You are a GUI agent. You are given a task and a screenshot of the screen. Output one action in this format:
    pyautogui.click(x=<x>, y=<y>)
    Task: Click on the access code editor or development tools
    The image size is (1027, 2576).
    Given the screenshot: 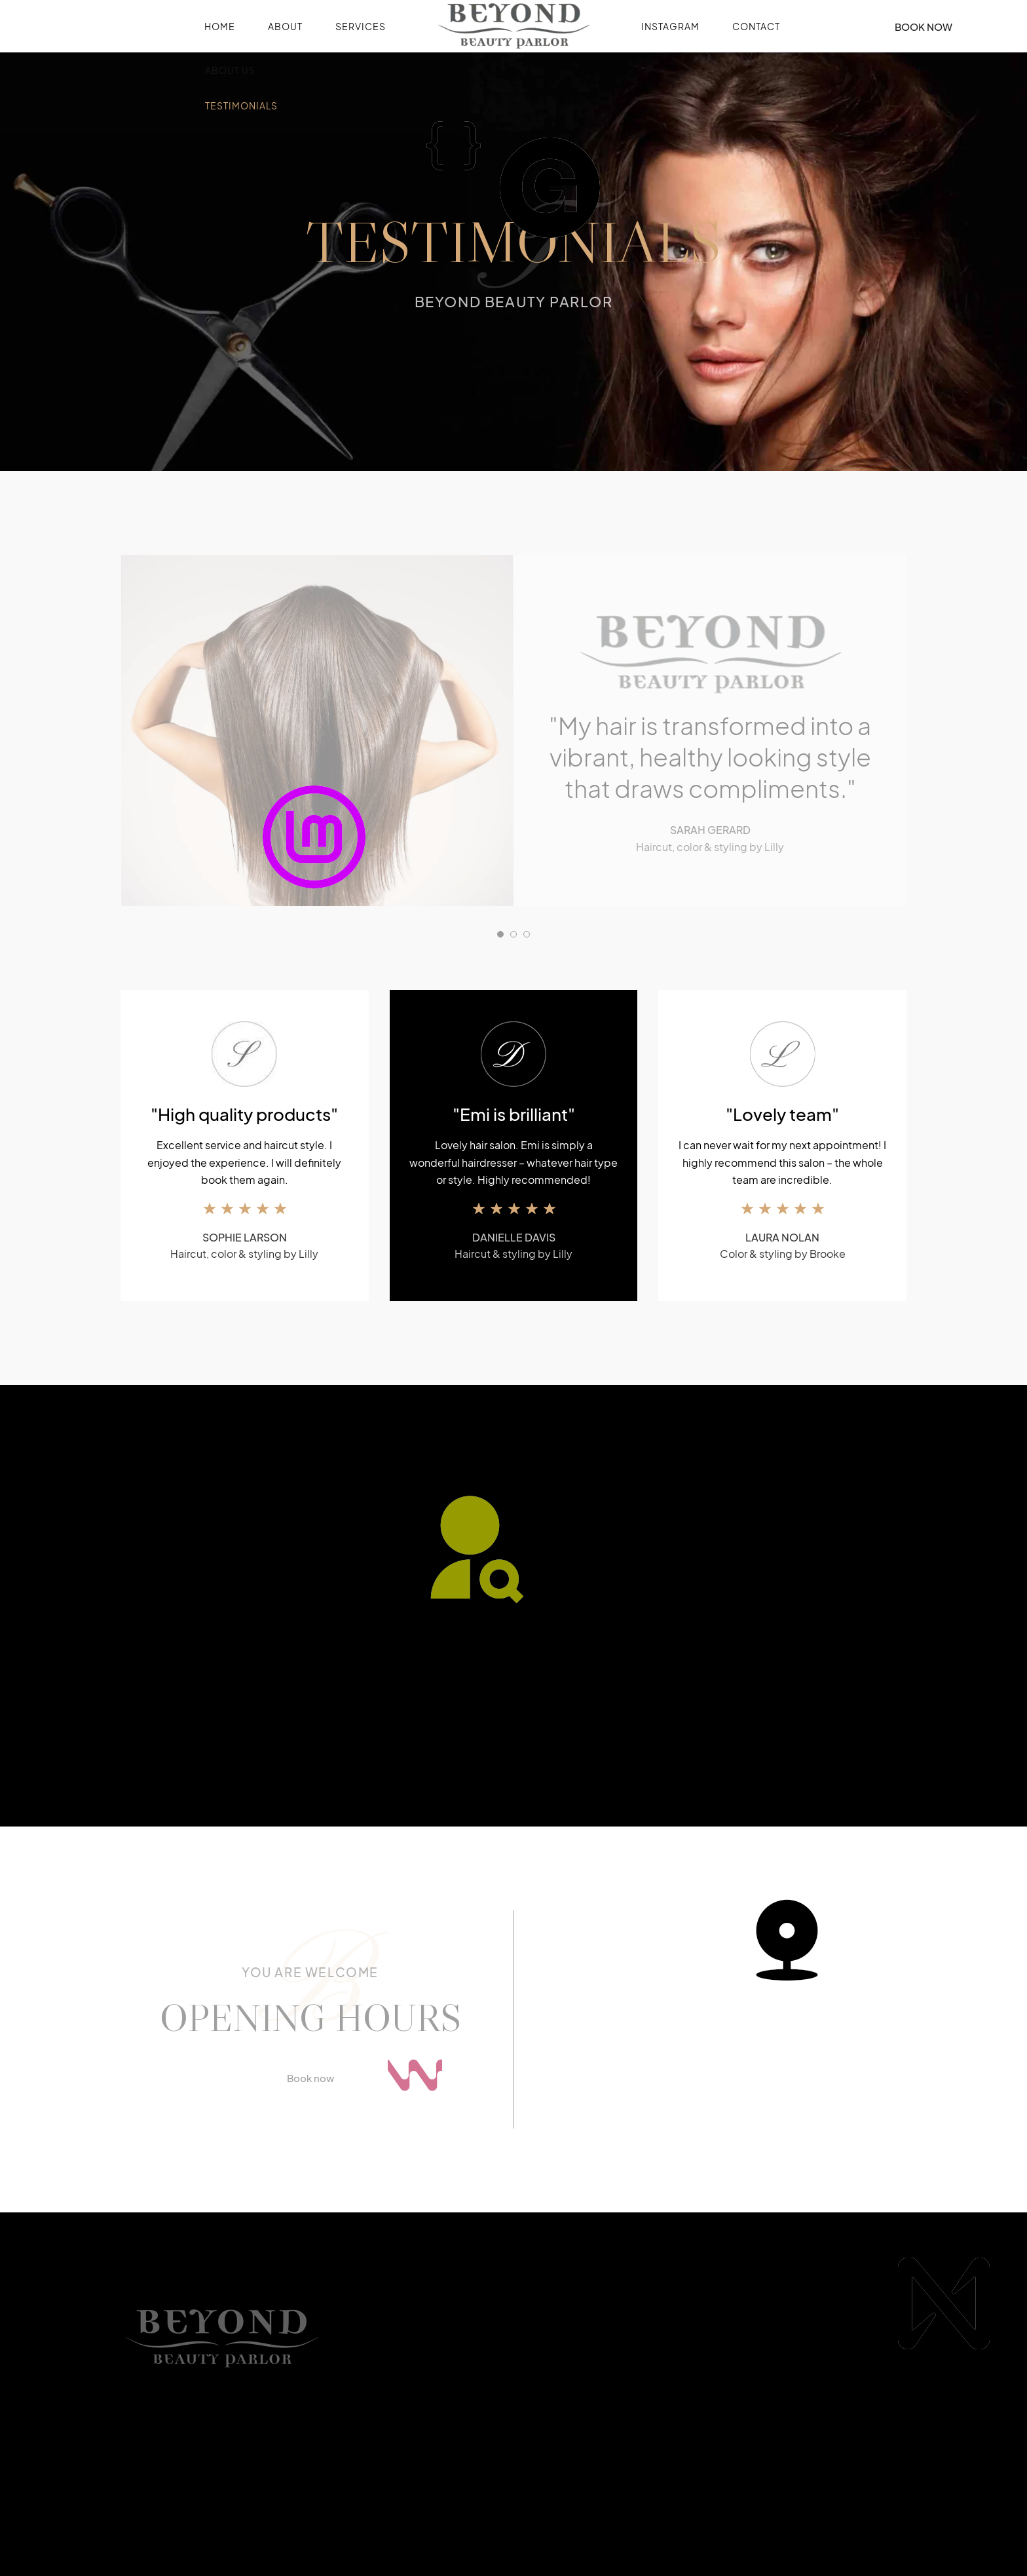 What is the action you would take?
    pyautogui.click(x=453, y=145)
    